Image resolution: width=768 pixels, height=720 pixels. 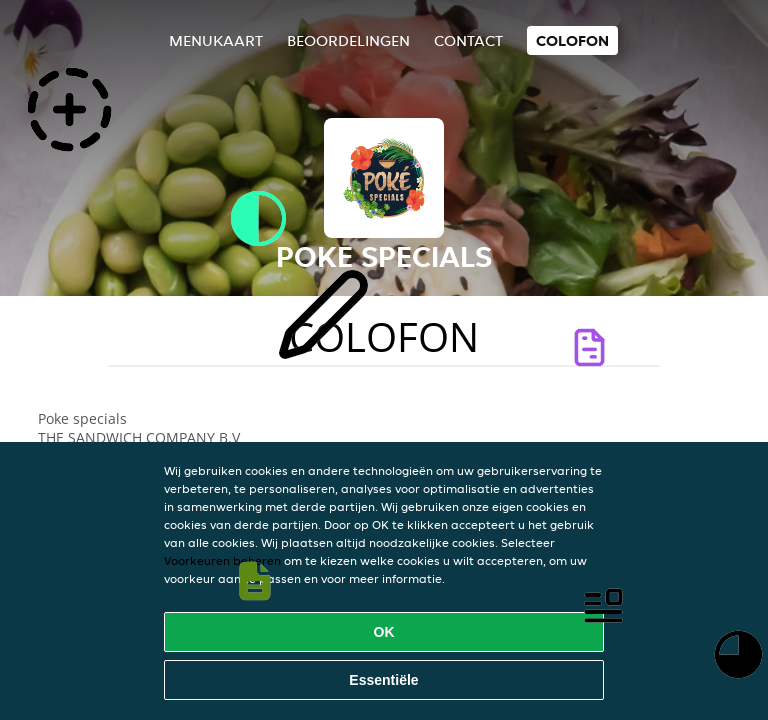 I want to click on align element to the right of text, so click(x=603, y=605).